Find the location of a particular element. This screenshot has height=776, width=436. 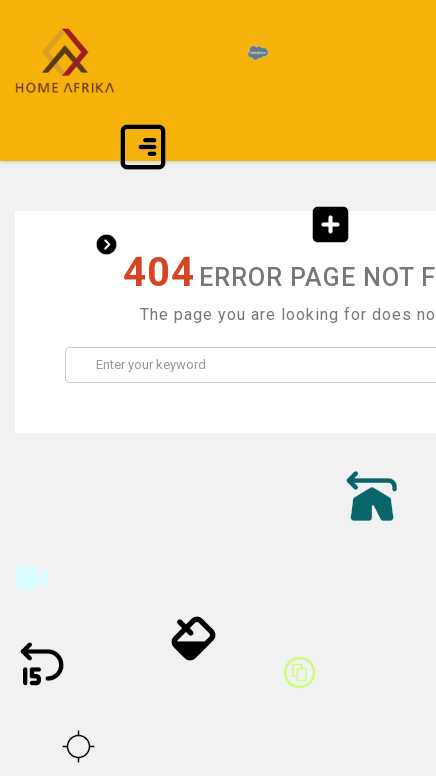

return to campsite or base location is located at coordinates (372, 496).